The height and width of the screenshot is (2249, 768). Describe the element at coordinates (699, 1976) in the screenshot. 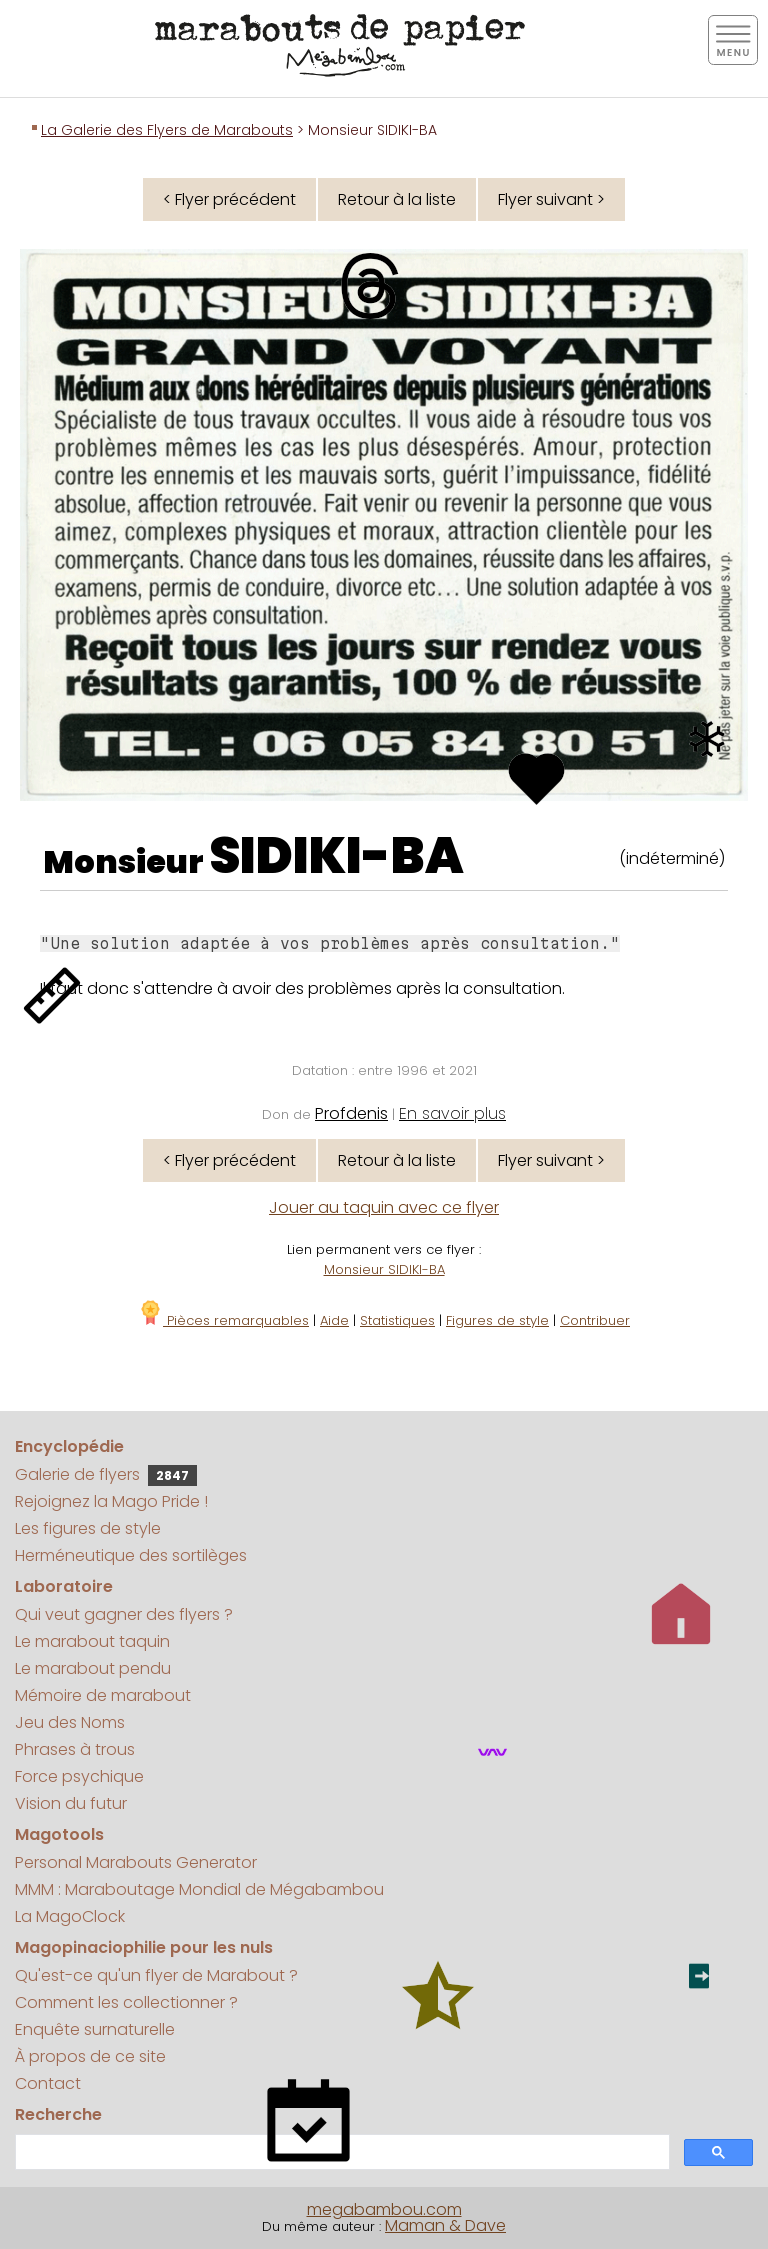

I see `log out of your account` at that location.